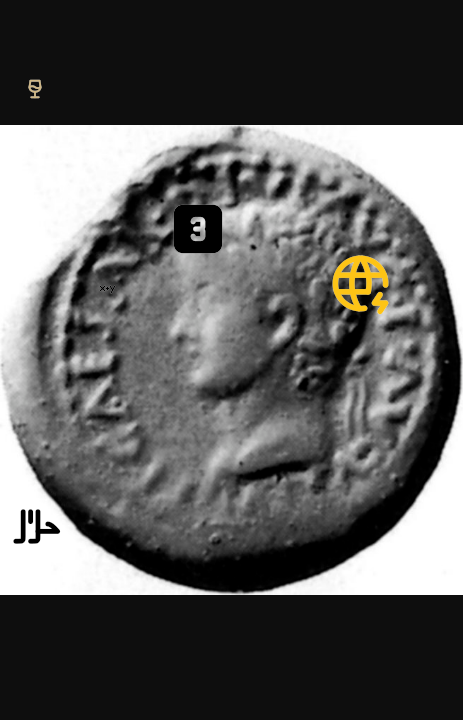 Image resolution: width=463 pixels, height=720 pixels. What do you see at coordinates (360, 283) in the screenshot?
I see `quick access to global network settings` at bounding box center [360, 283].